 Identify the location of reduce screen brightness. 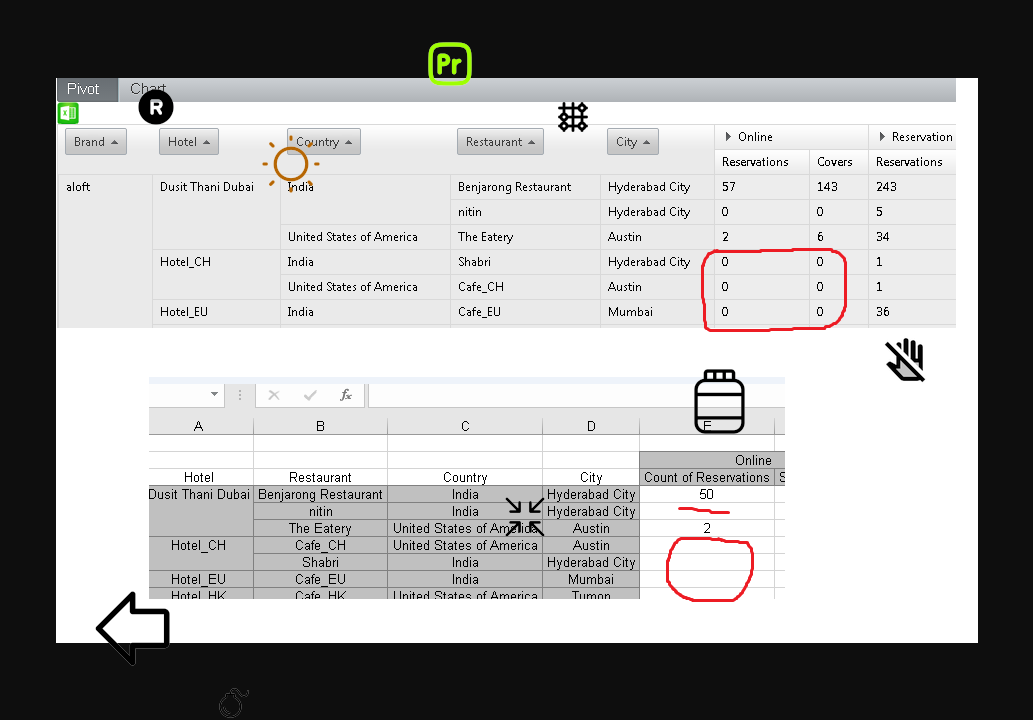
(291, 164).